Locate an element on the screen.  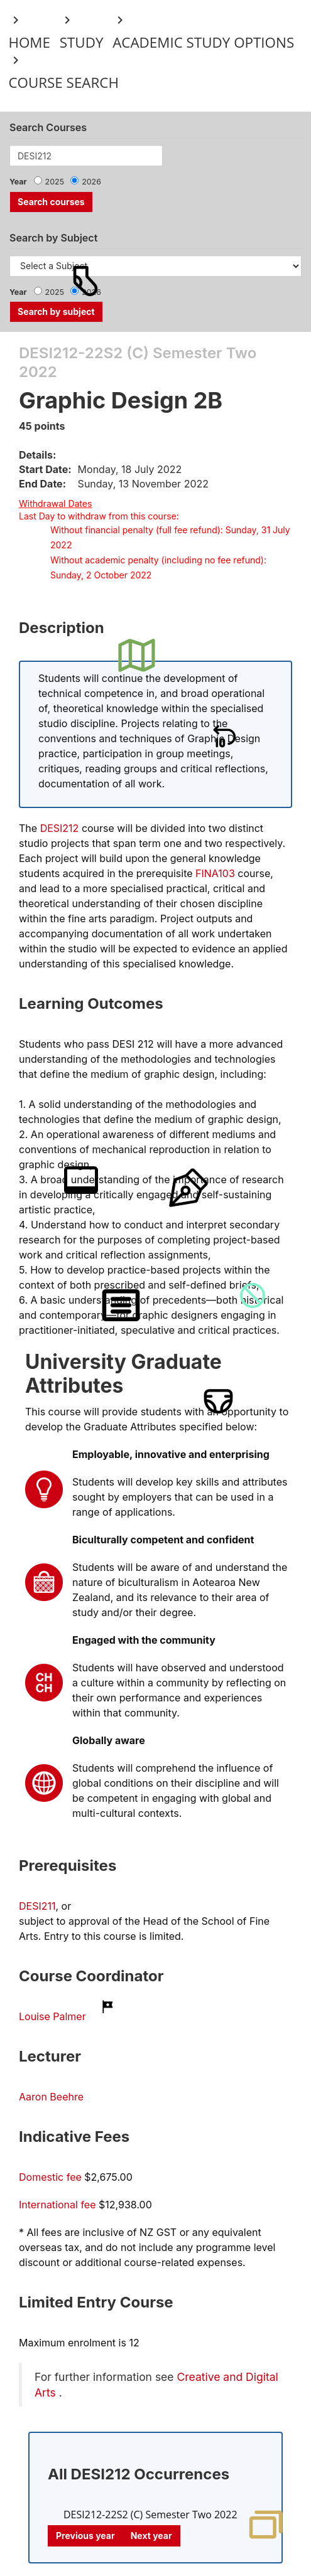
access drawing or illustration tools is located at coordinates (186, 1190).